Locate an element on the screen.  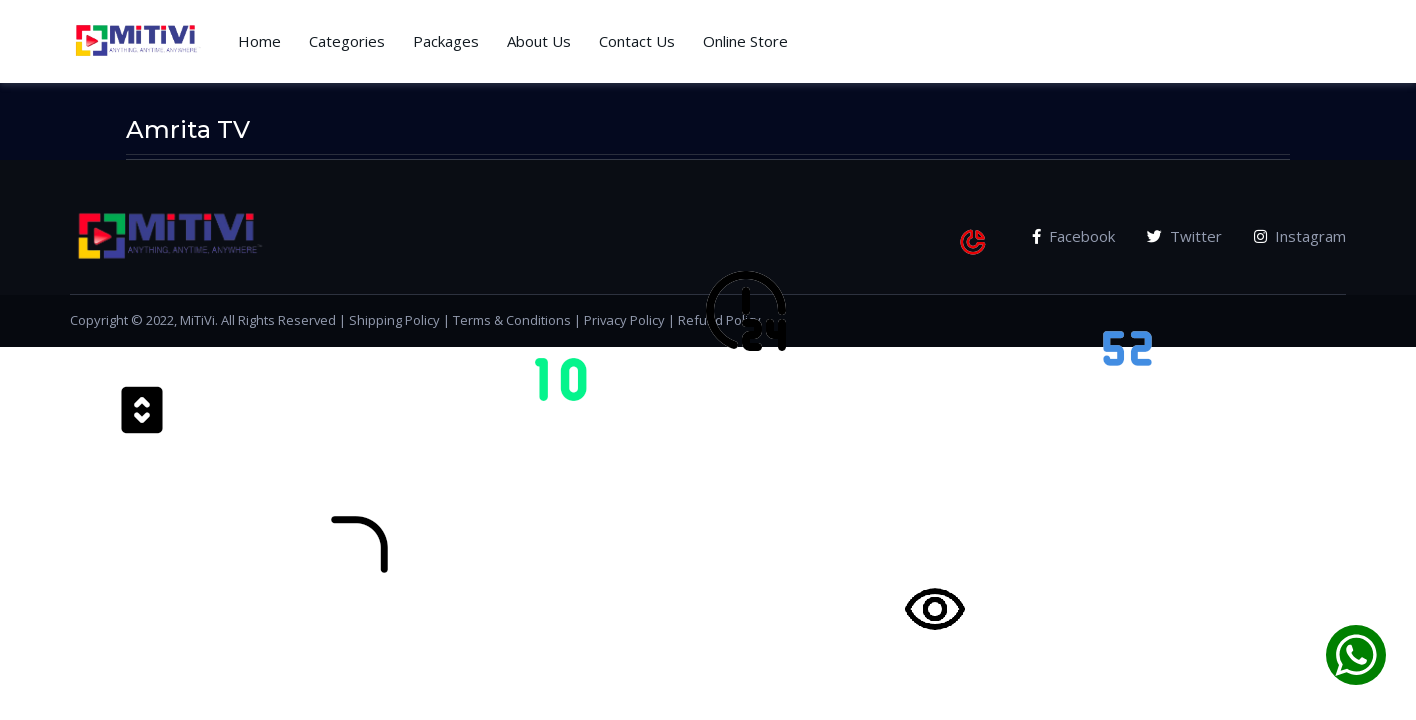
set top-right corner radius is located at coordinates (359, 544).